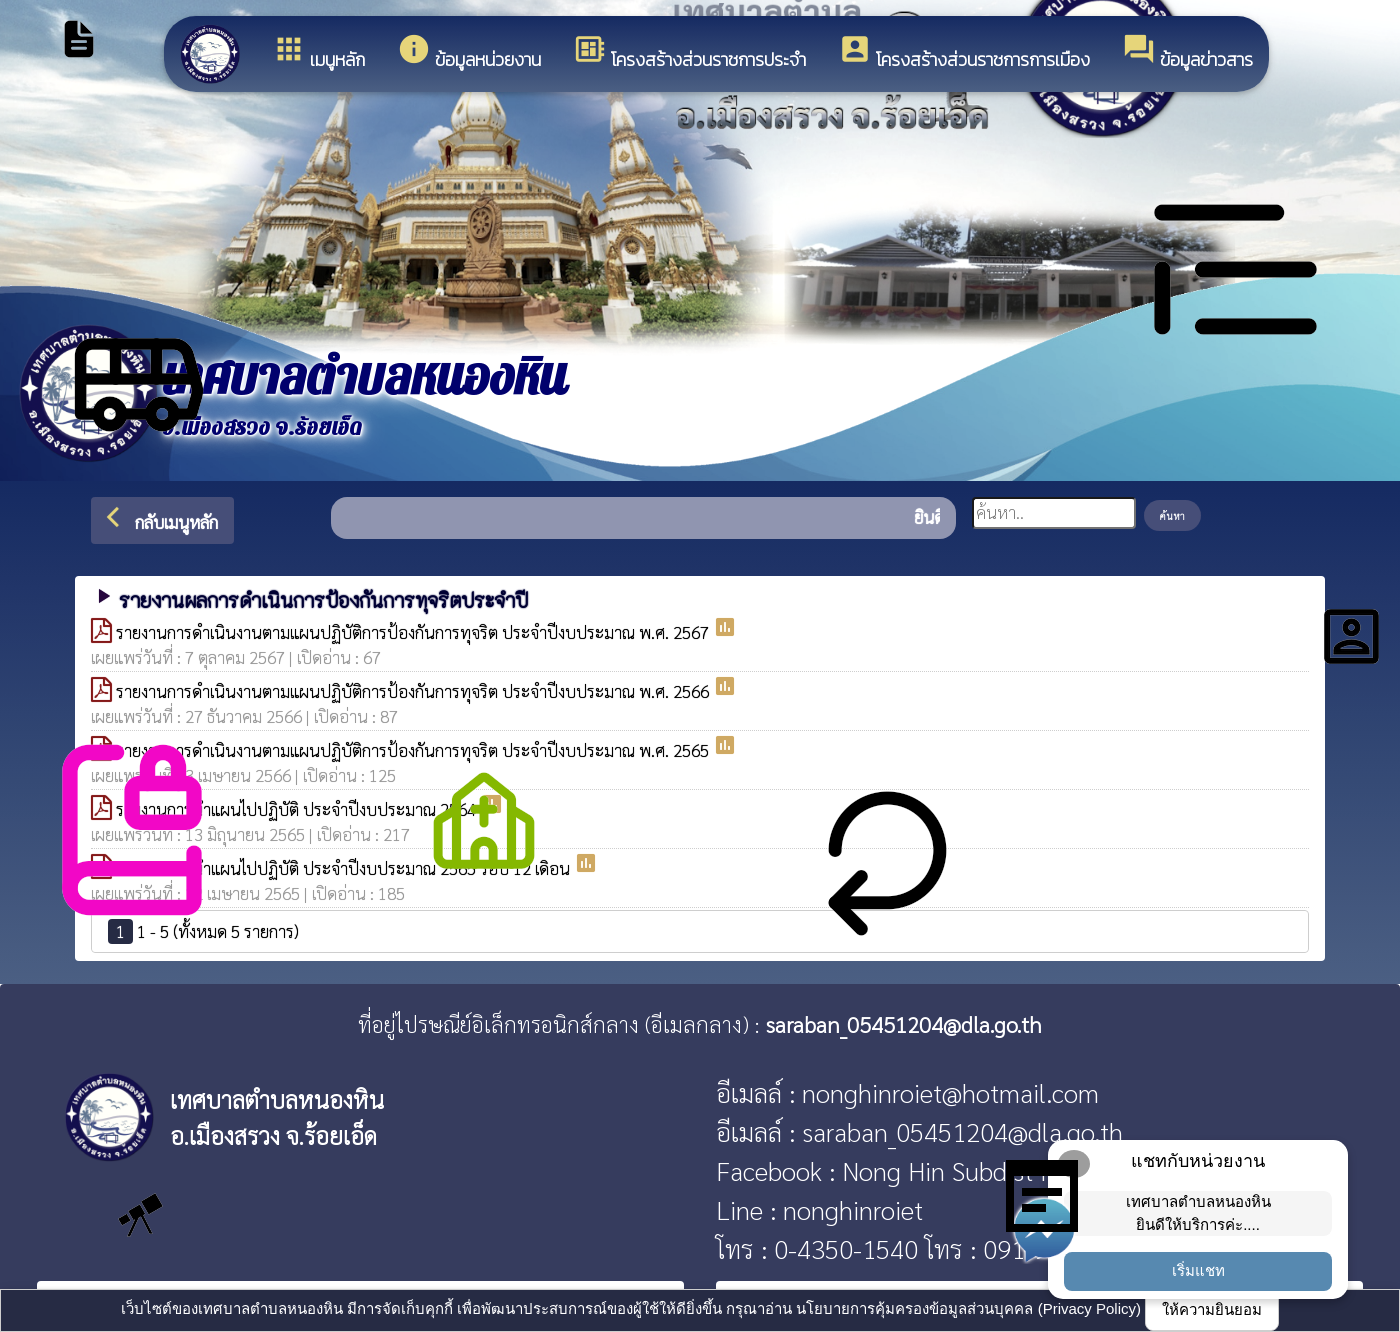 The image size is (1400, 1332). Describe the element at coordinates (484, 823) in the screenshot. I see `view nearby churches or places of worship` at that location.